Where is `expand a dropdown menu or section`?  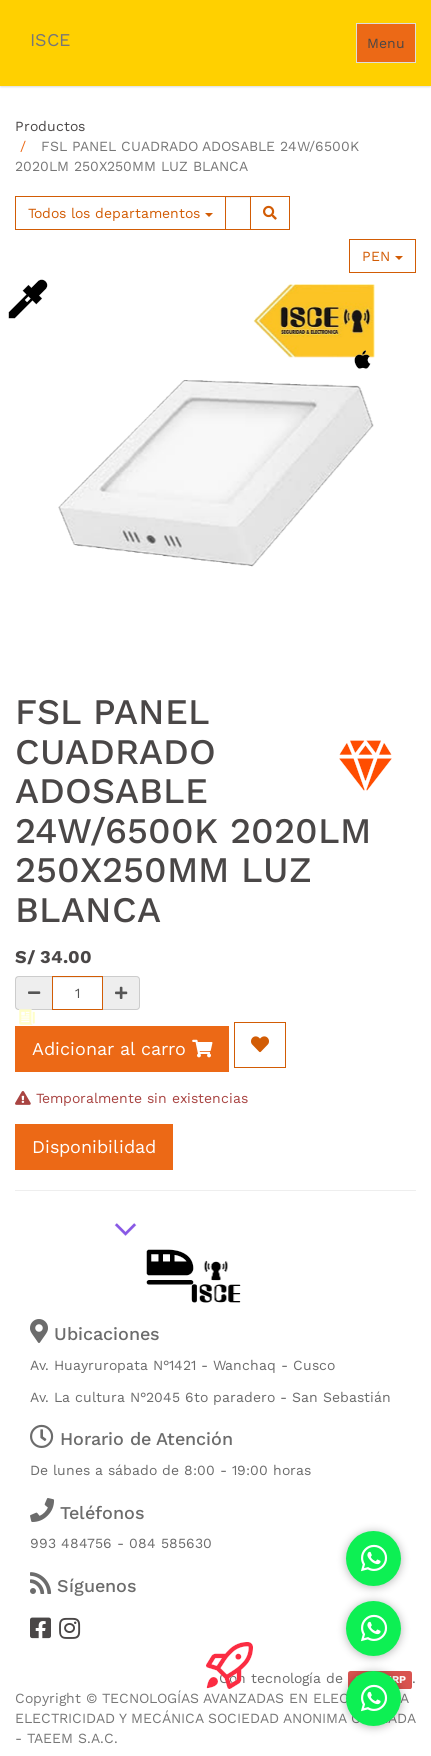
expand a dropdown menu or section is located at coordinates (125, 1229).